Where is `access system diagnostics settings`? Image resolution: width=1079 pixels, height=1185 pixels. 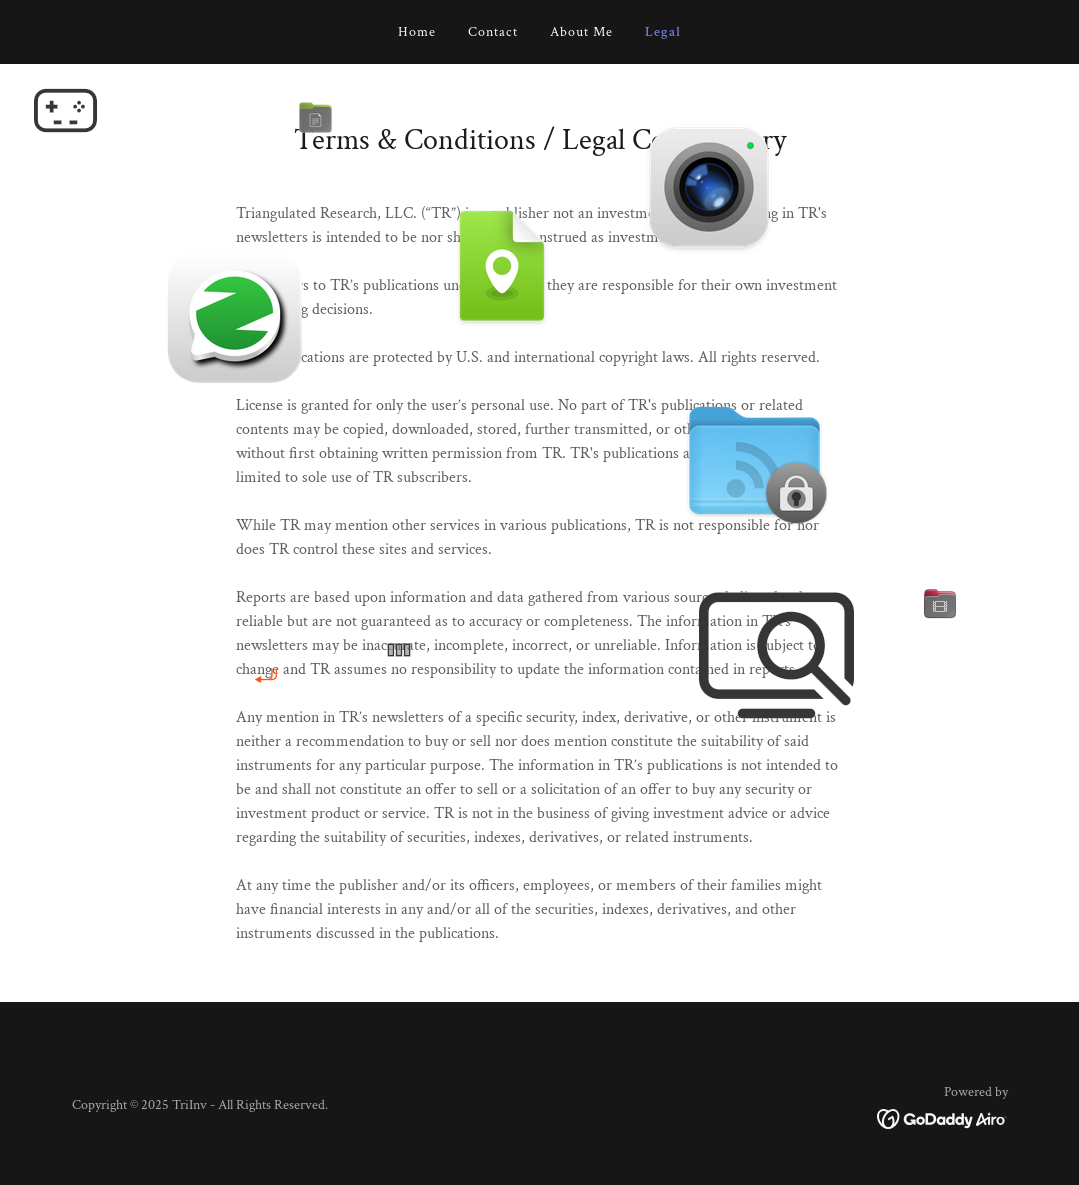
access system diagnostics settings is located at coordinates (776, 650).